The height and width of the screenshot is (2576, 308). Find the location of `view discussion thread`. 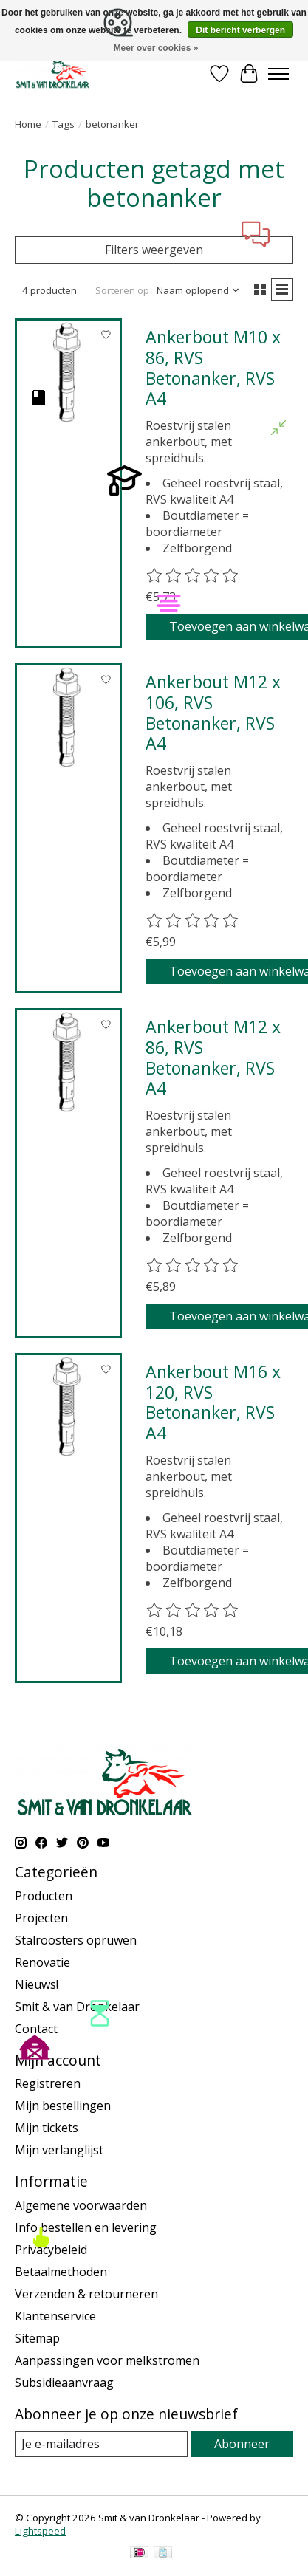

view discussion thread is located at coordinates (256, 234).